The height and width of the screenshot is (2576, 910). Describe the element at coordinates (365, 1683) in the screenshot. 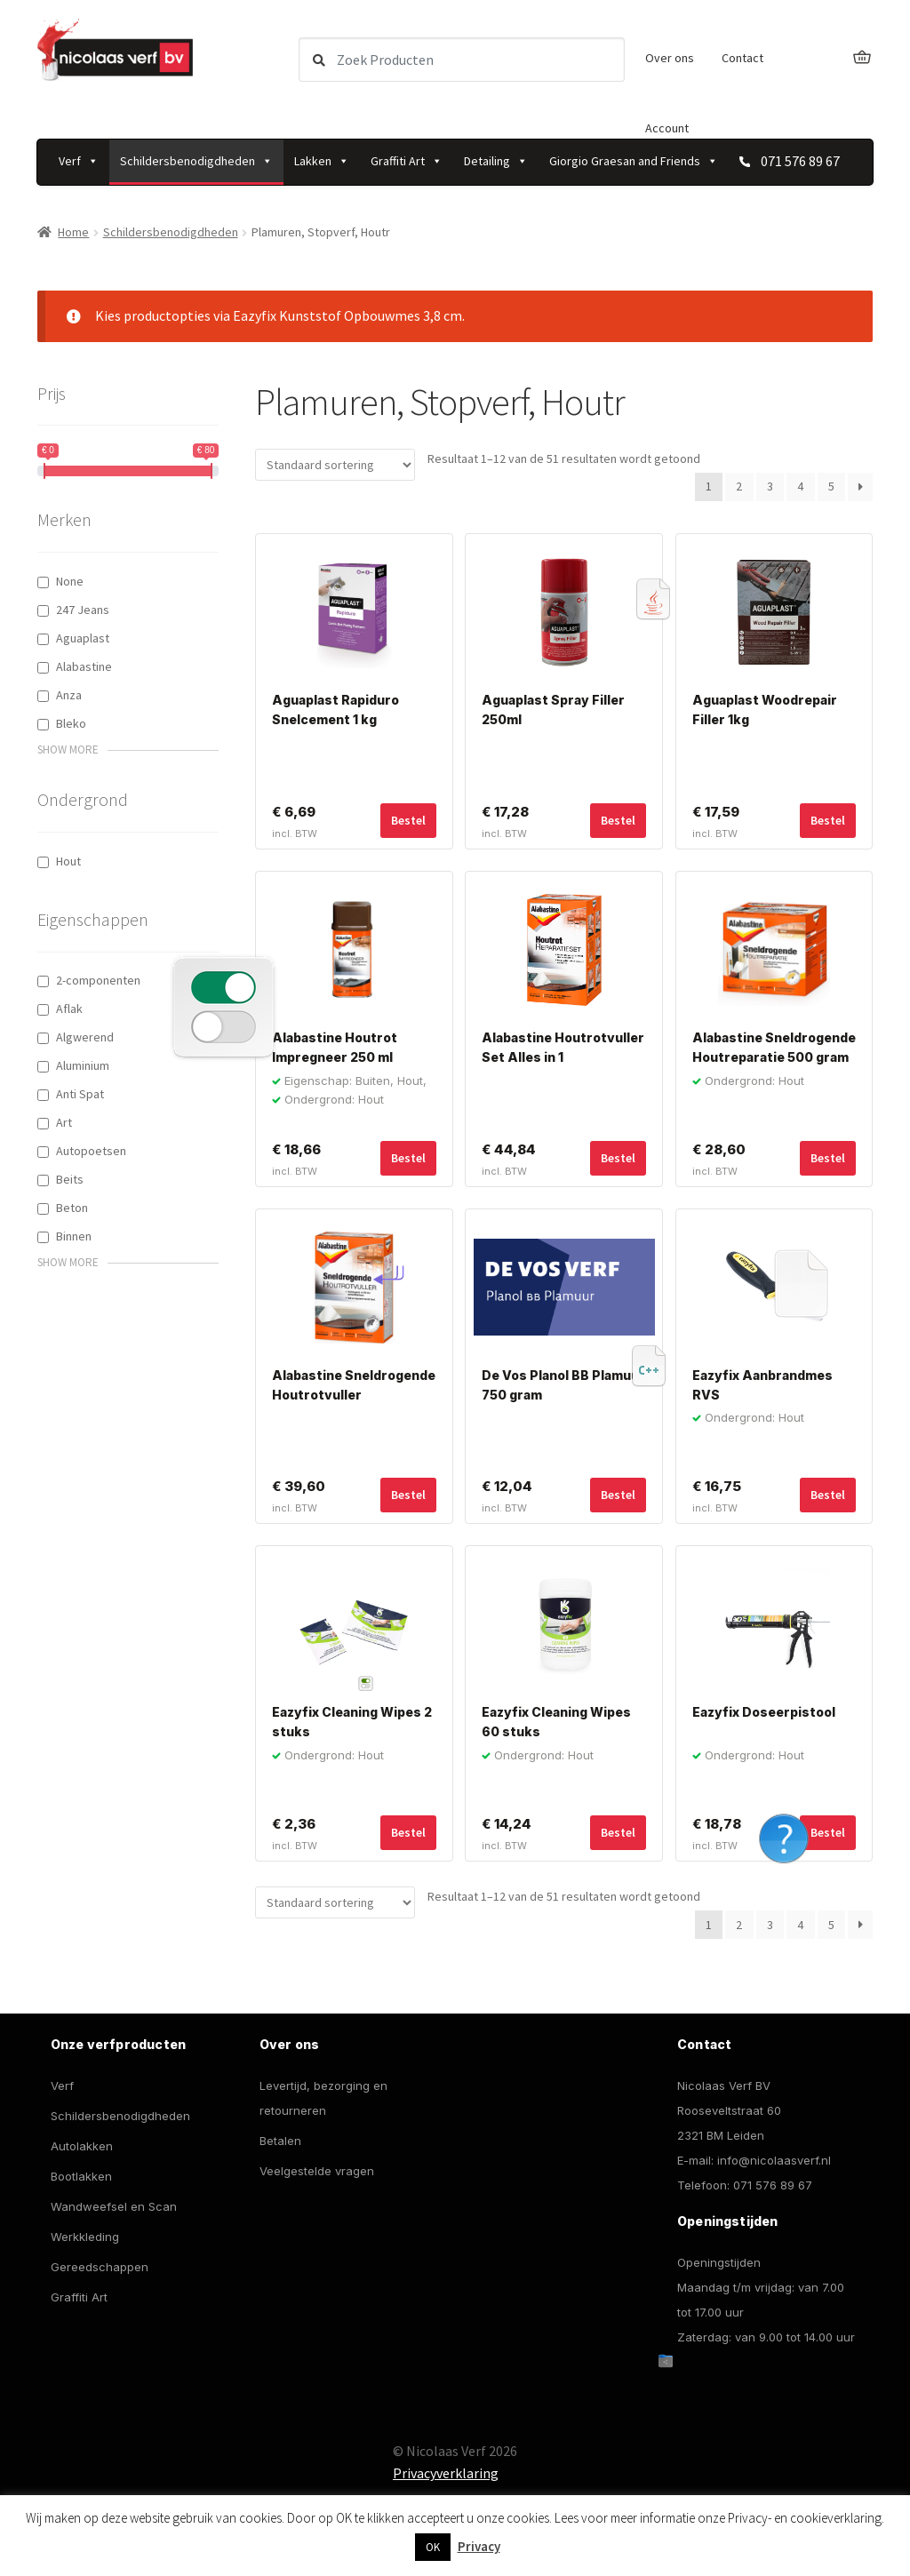

I see `open gnome tweaks settings` at that location.